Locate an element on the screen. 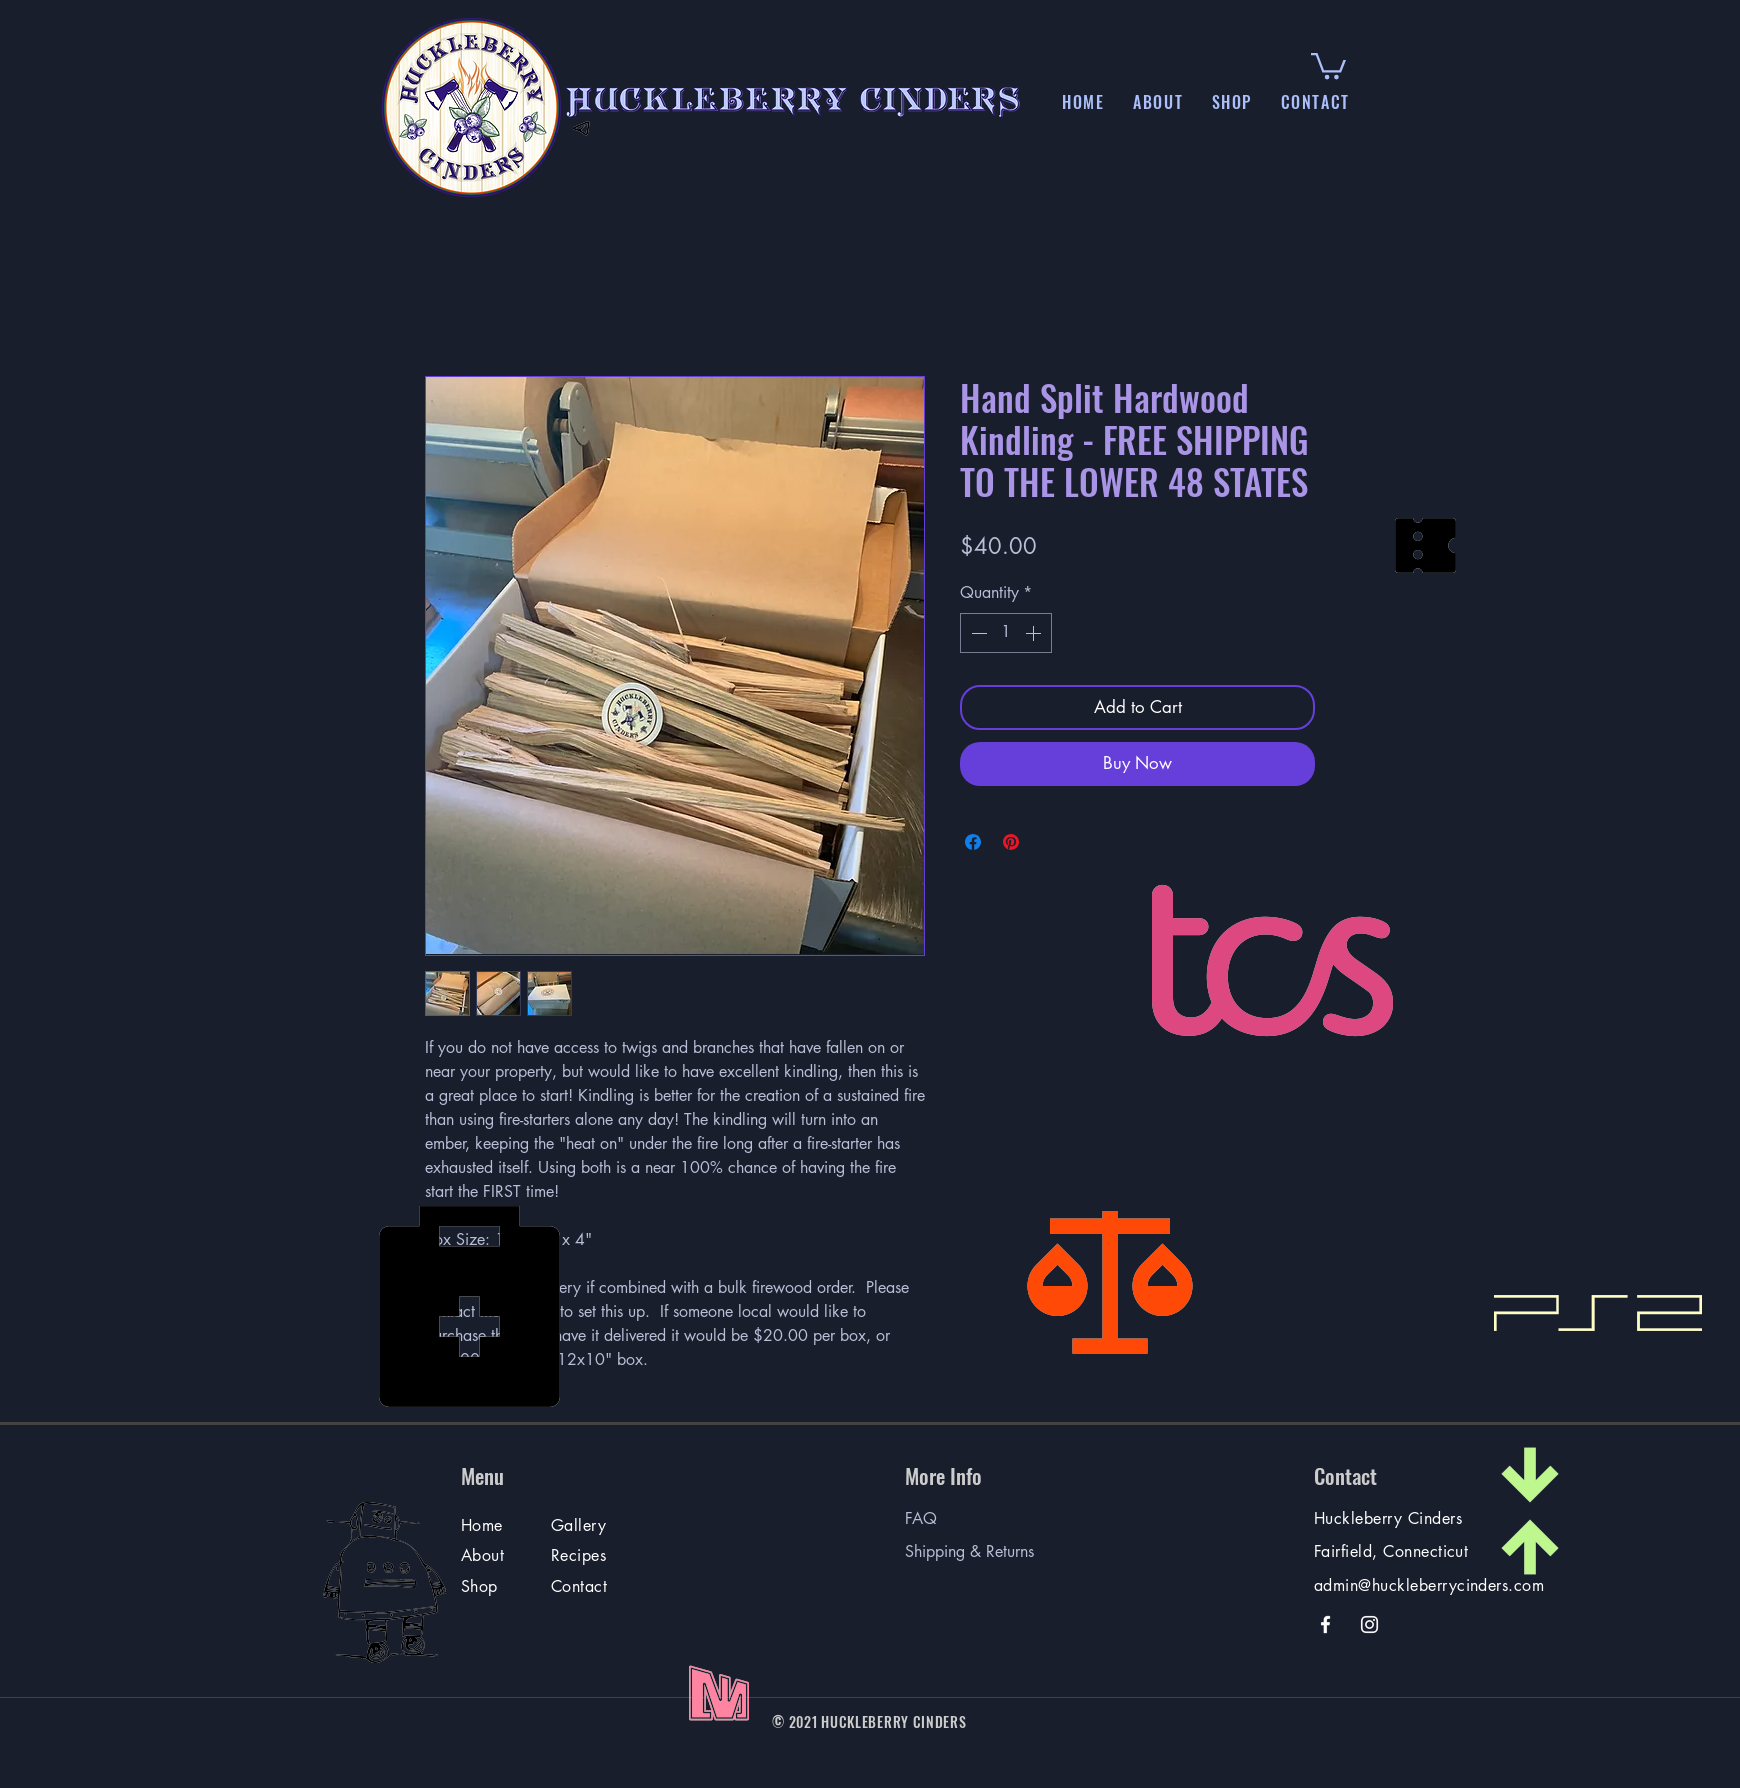 The height and width of the screenshot is (1788, 1740). playstation 2 brand logo is located at coordinates (1598, 1313).